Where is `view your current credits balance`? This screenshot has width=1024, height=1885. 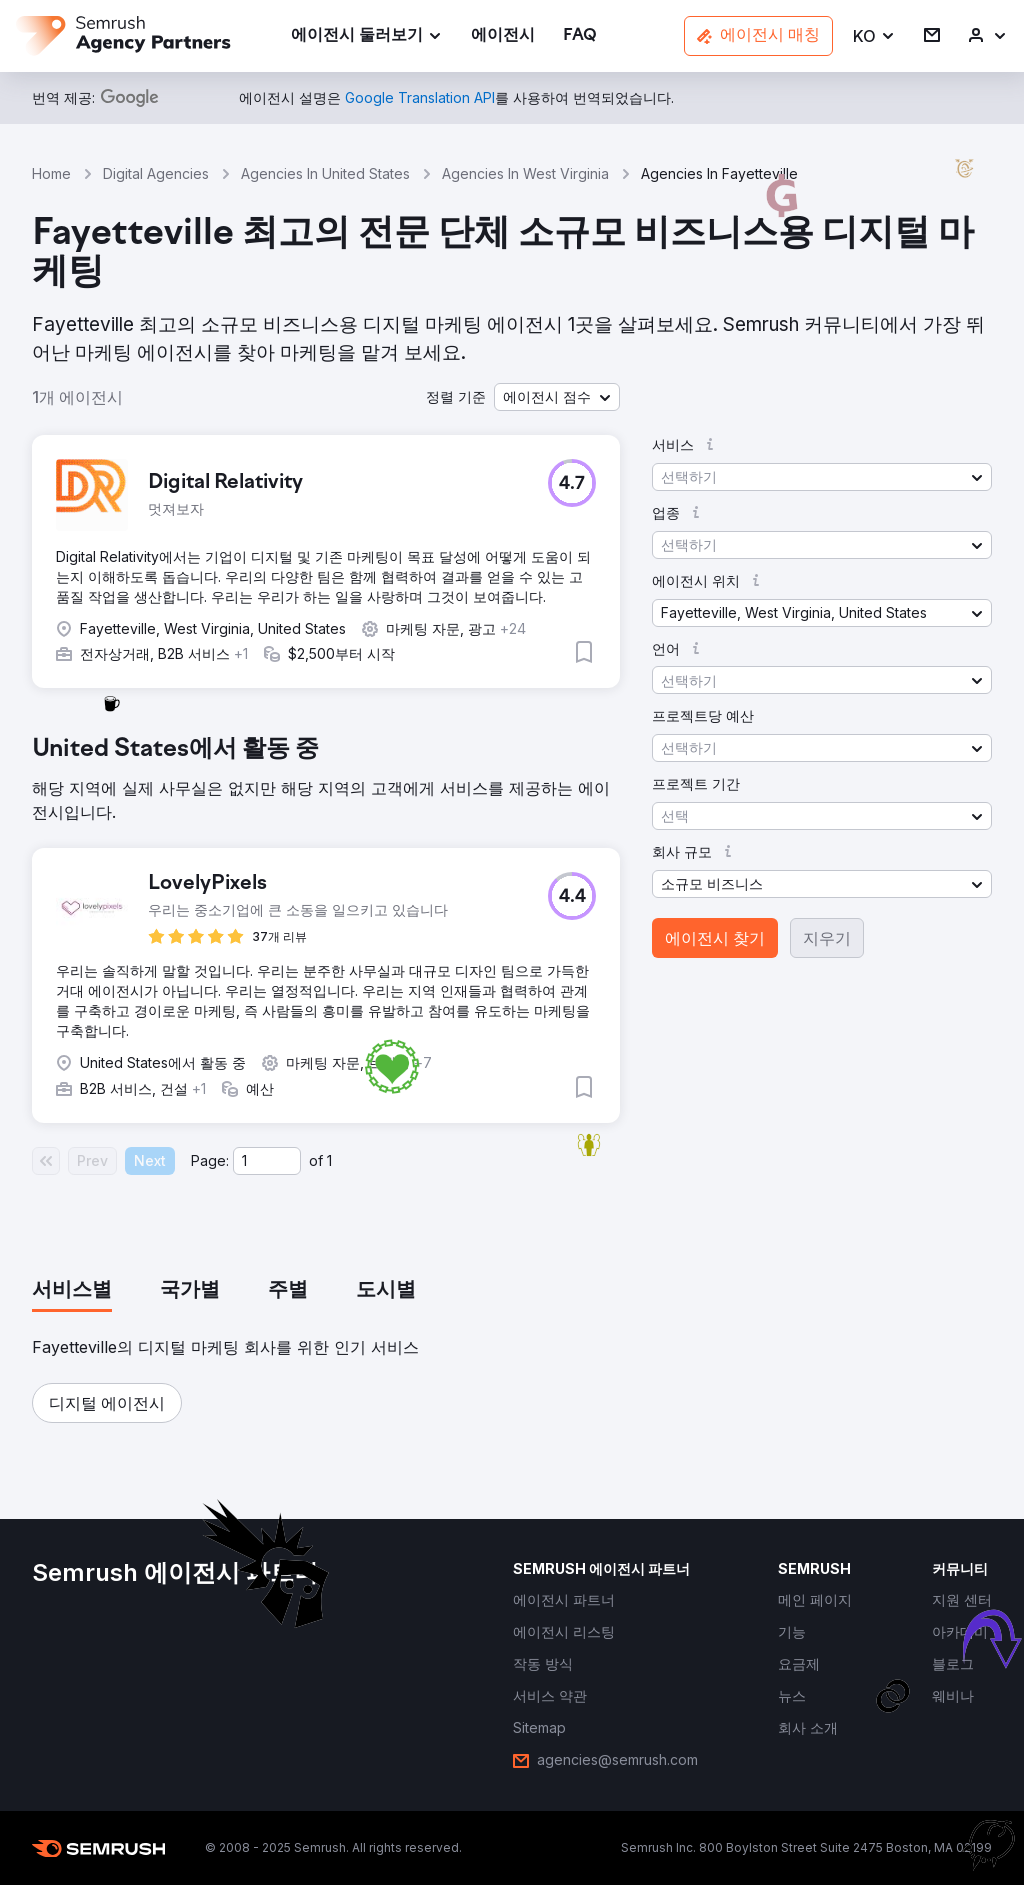
view your current credits balance is located at coordinates (781, 195).